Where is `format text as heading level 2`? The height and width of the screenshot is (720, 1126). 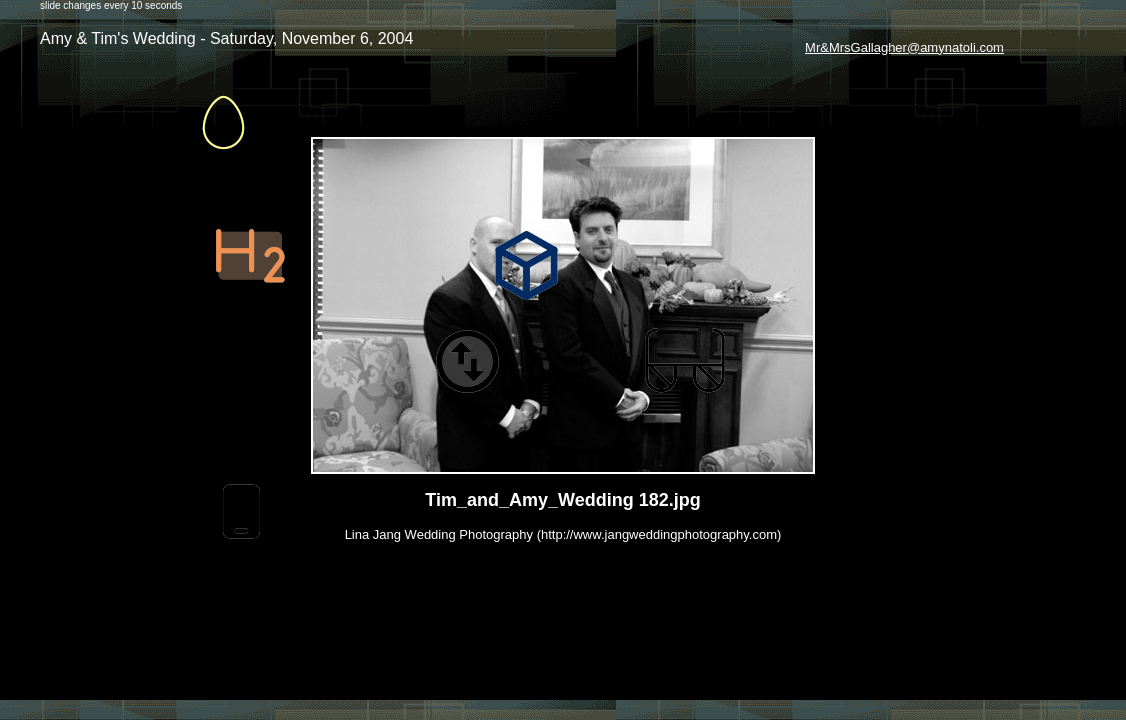 format text as heading level 2 is located at coordinates (246, 254).